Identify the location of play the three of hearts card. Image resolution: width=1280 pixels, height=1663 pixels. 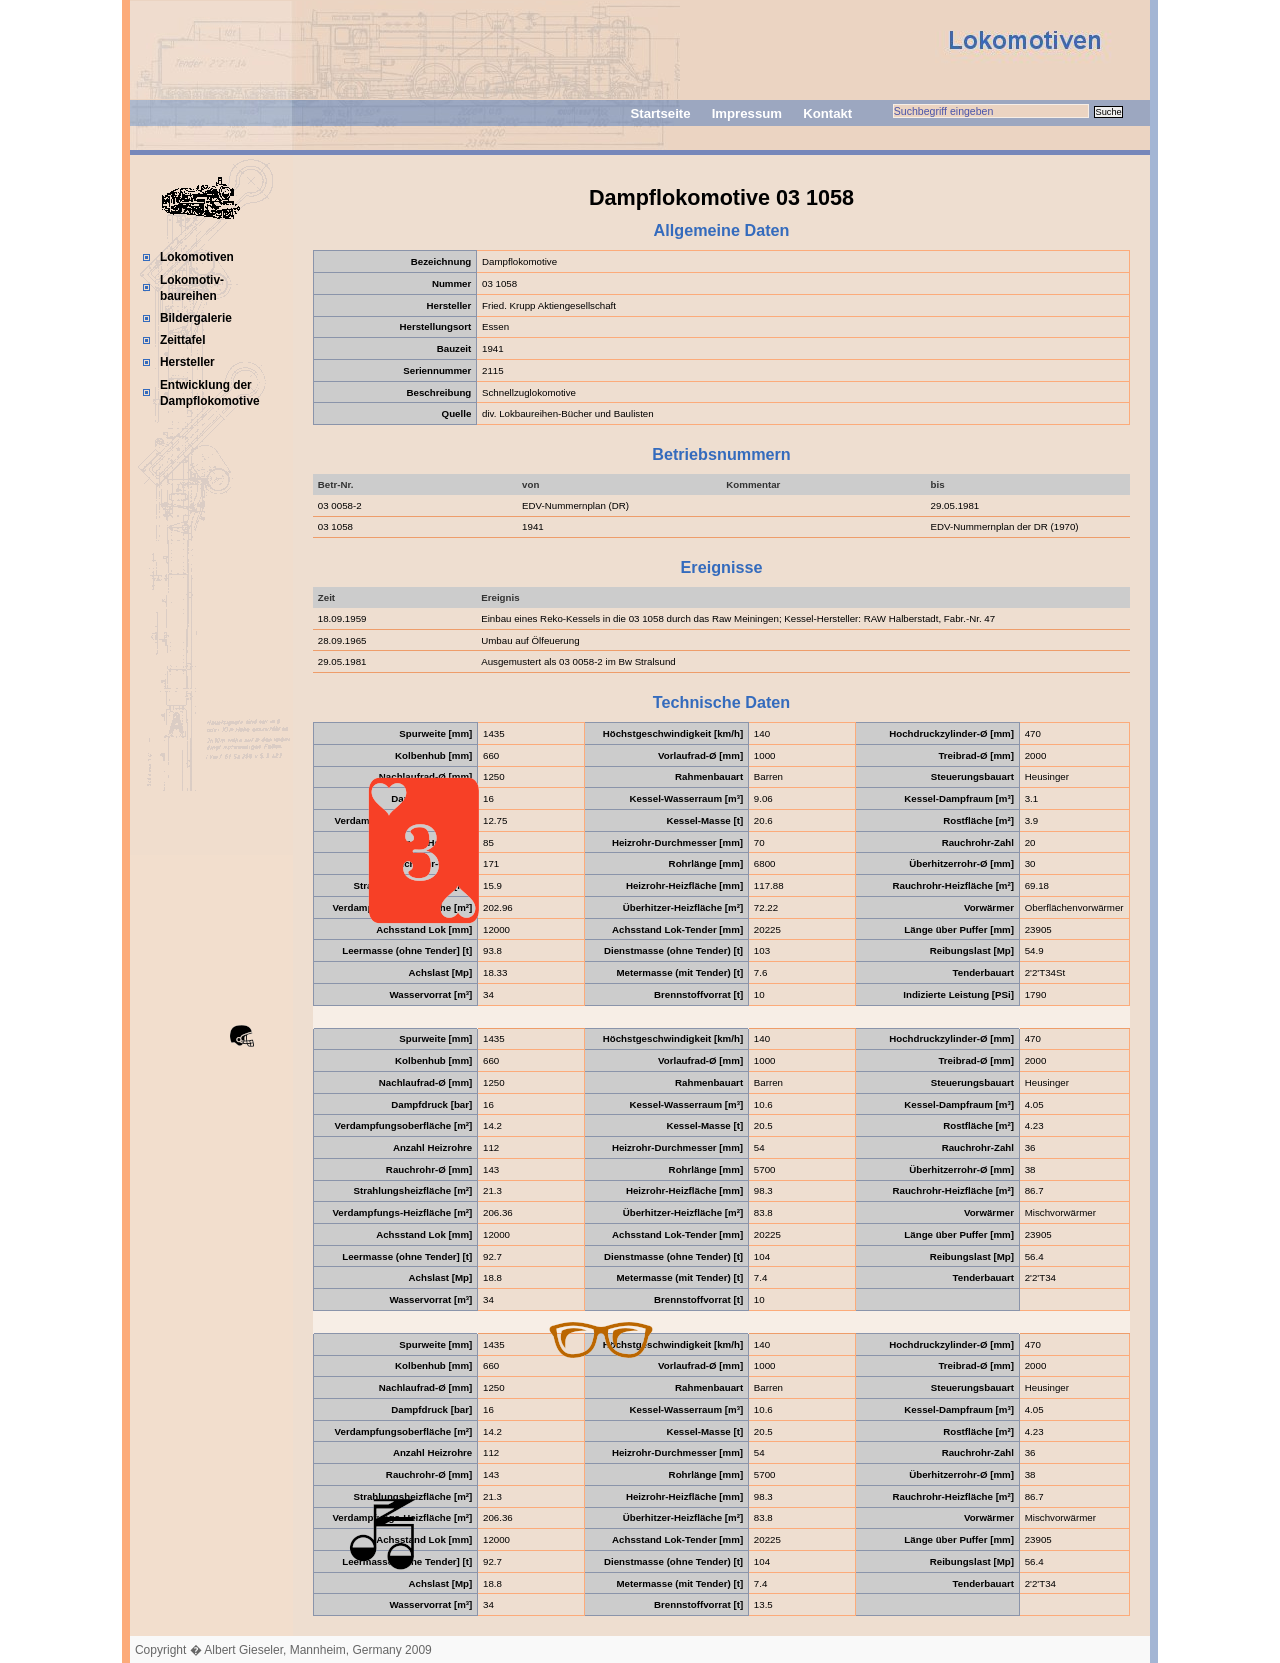
(423, 850).